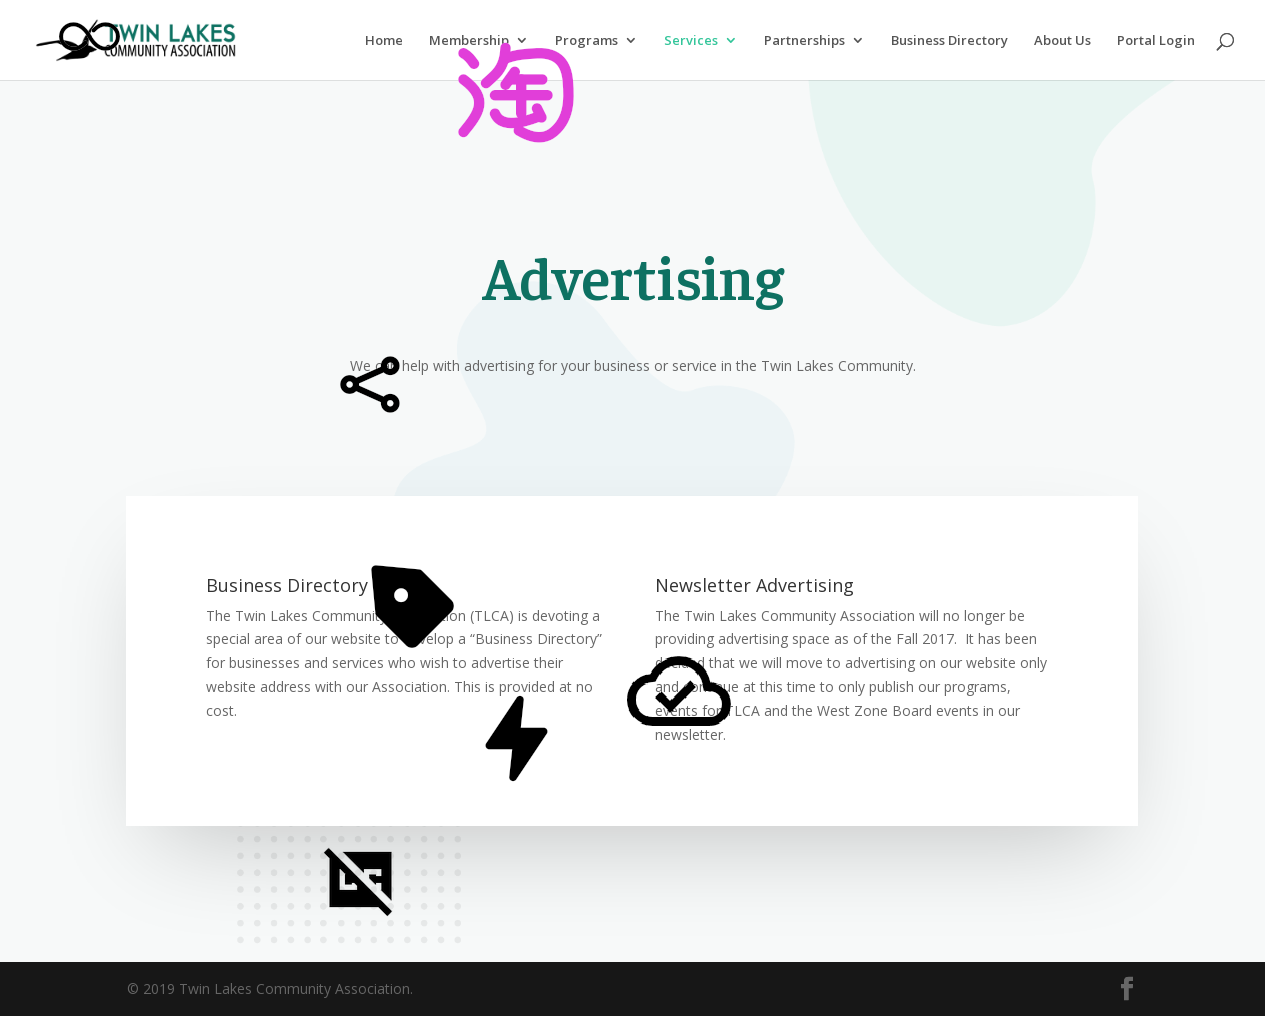 The height and width of the screenshot is (1016, 1265). What do you see at coordinates (679, 691) in the screenshot?
I see `file successfully uploaded to cloud` at bounding box center [679, 691].